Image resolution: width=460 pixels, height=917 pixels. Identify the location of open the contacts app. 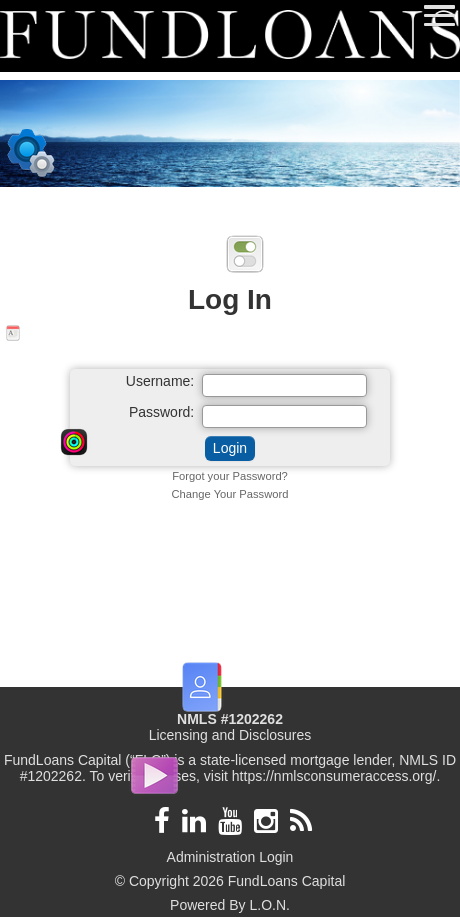
(202, 687).